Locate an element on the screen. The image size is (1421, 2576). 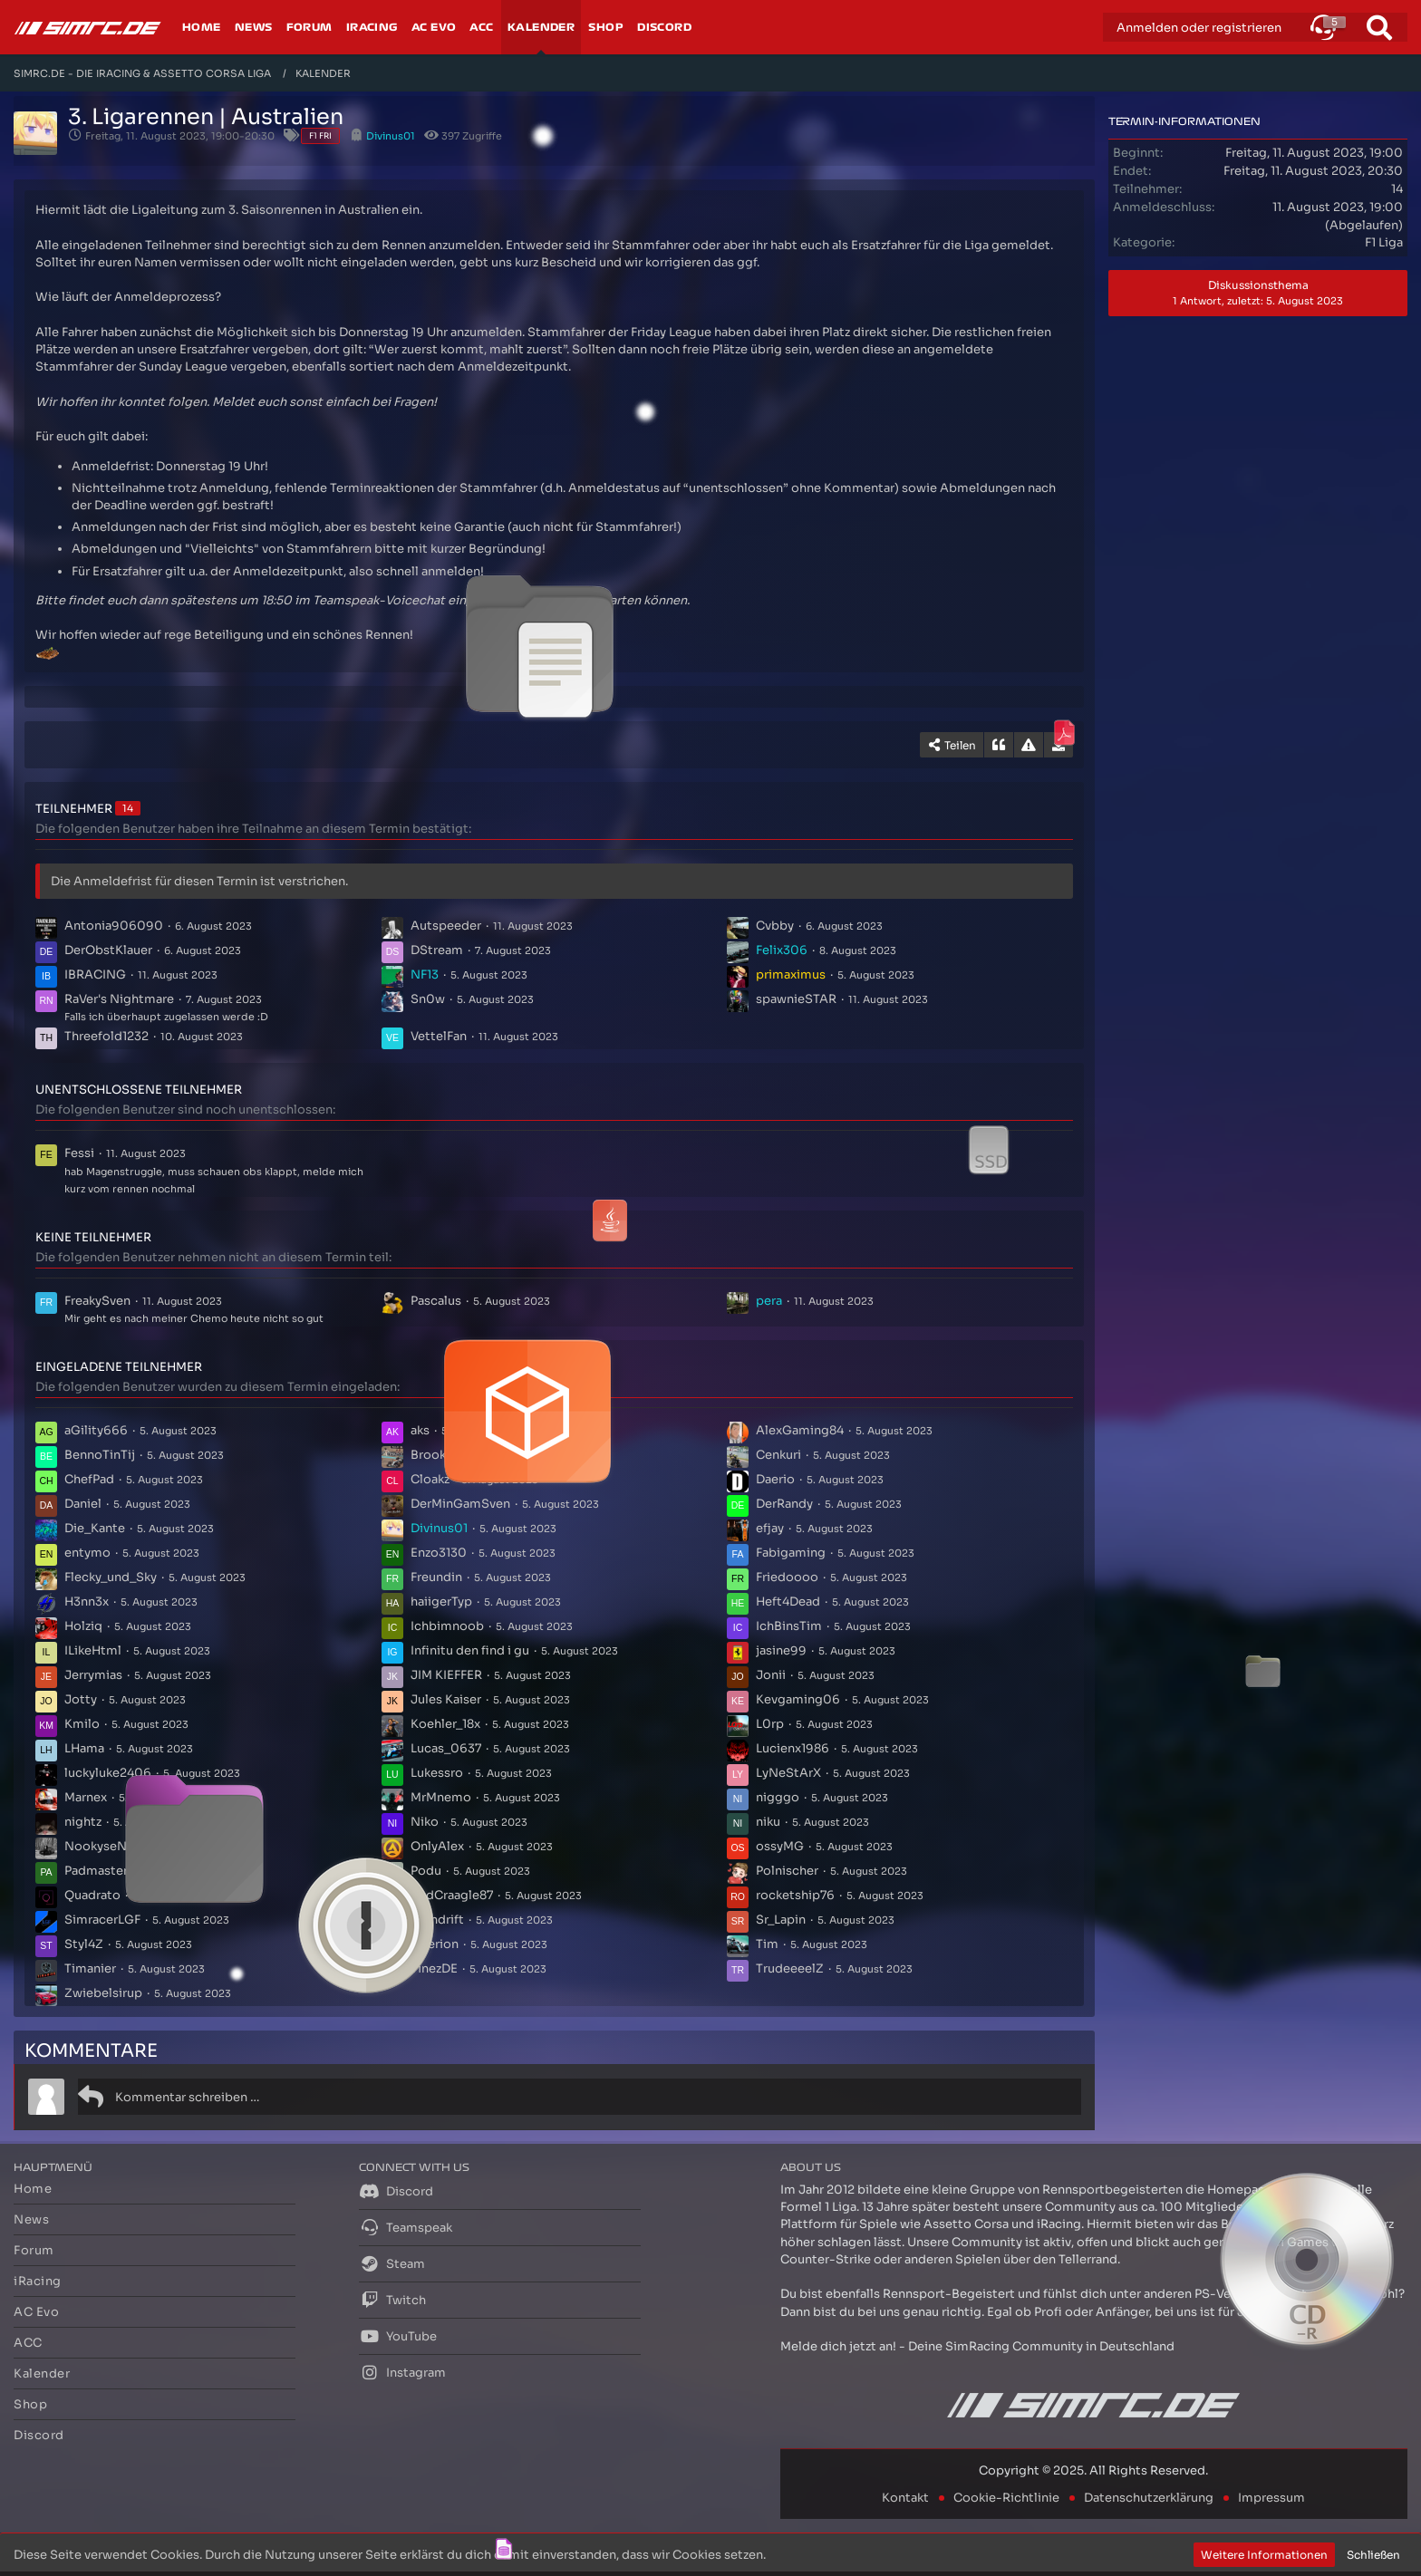
open an existing document or file is located at coordinates (539, 643).